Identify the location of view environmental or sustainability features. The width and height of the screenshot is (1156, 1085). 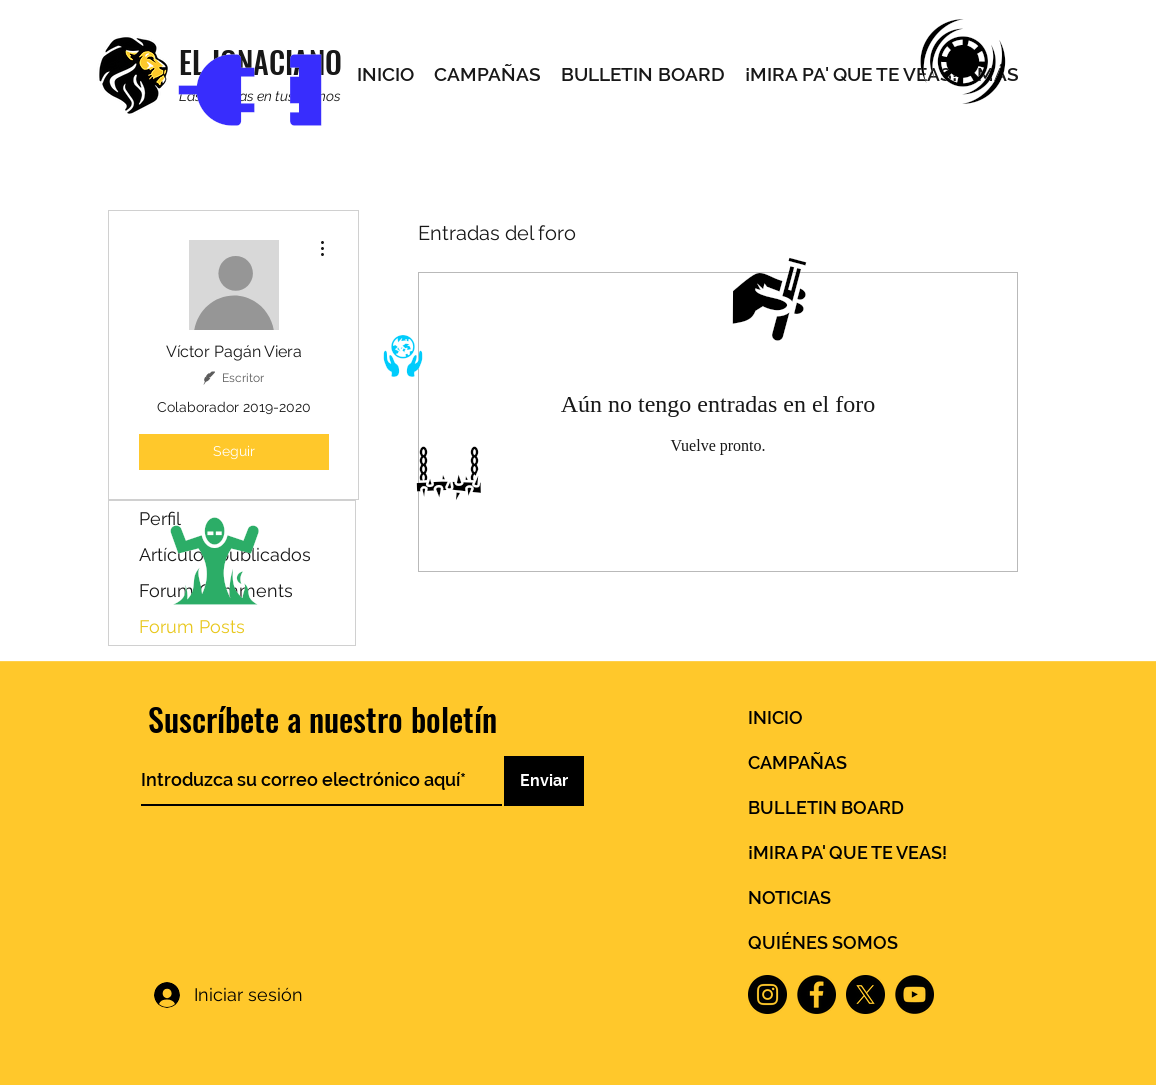
(403, 356).